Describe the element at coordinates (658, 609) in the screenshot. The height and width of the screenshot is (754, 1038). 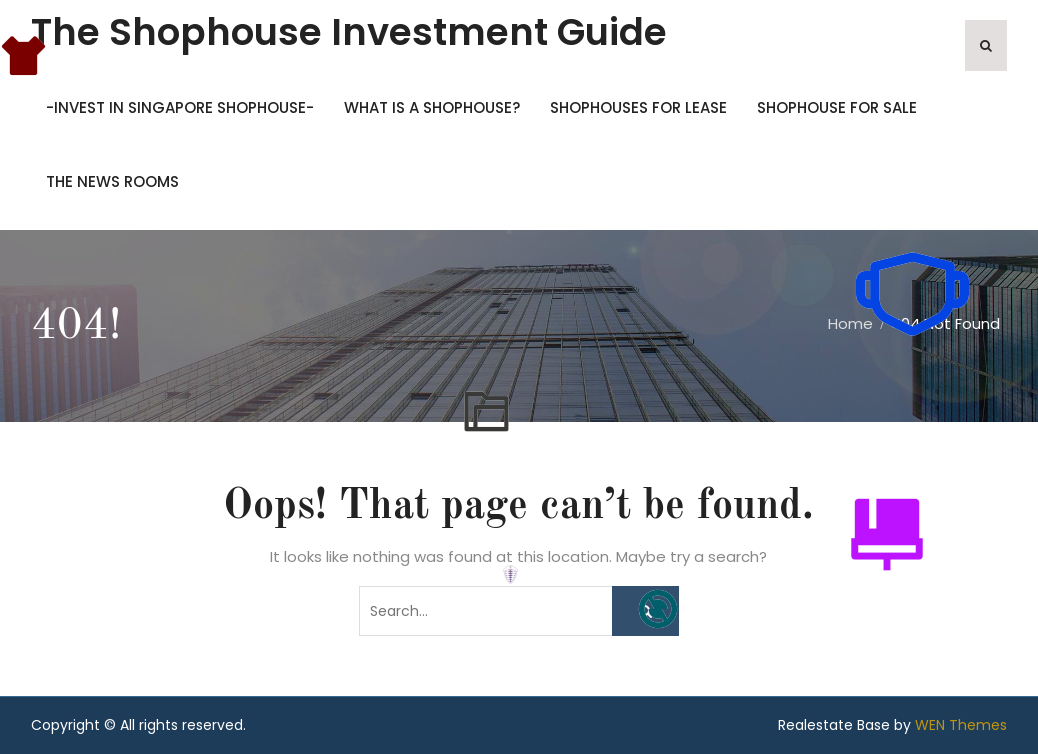
I see `disable auto-refresh` at that location.